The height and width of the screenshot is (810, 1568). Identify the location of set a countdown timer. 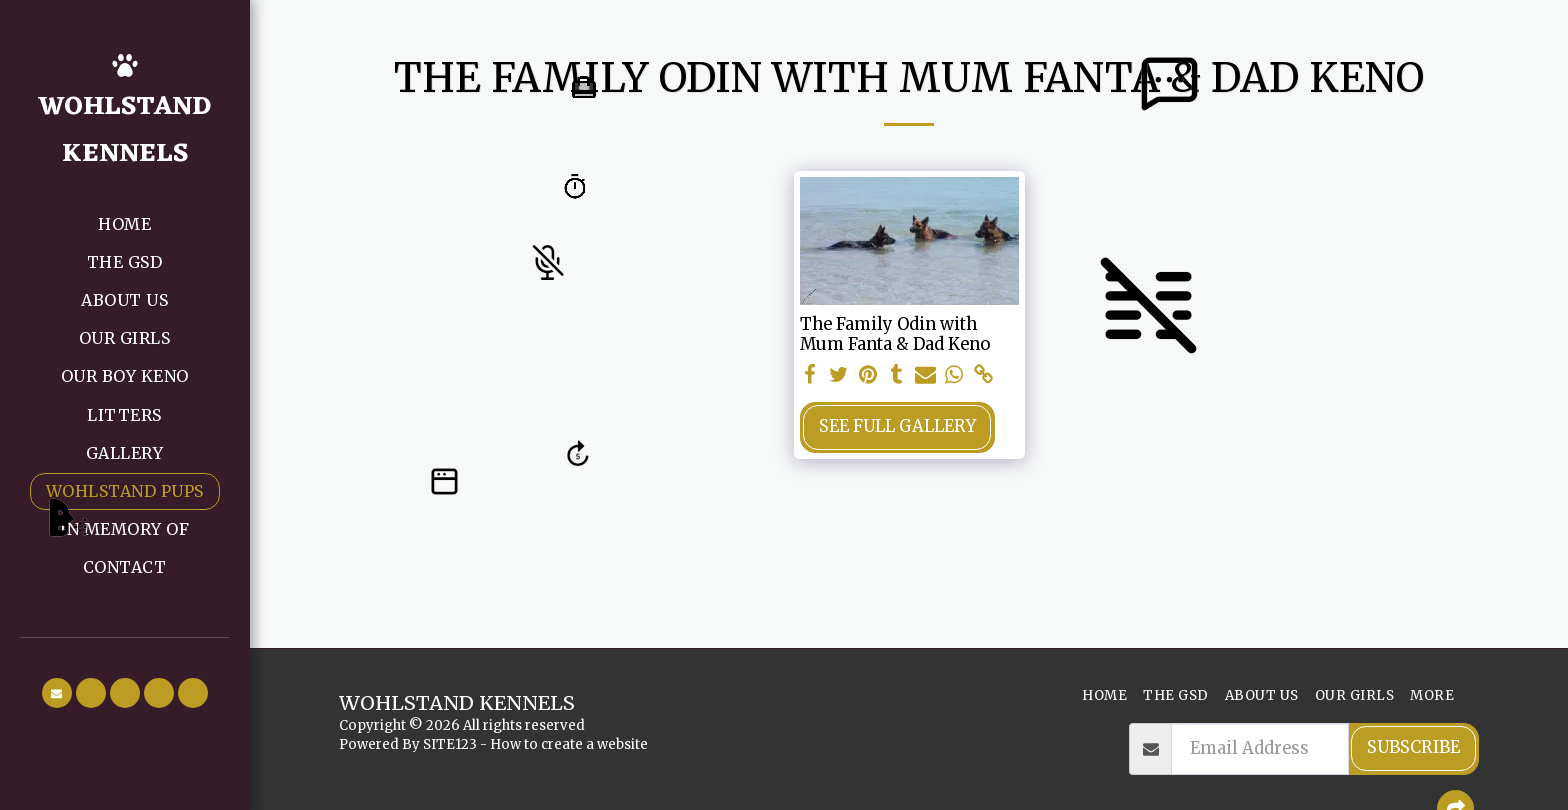
(575, 187).